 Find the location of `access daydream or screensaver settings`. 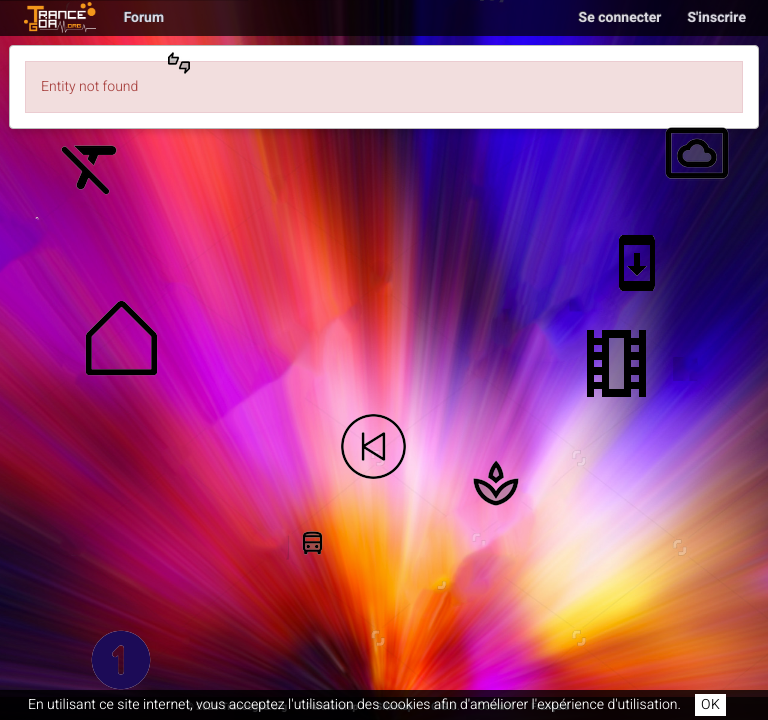

access daydream or screensaver settings is located at coordinates (697, 153).